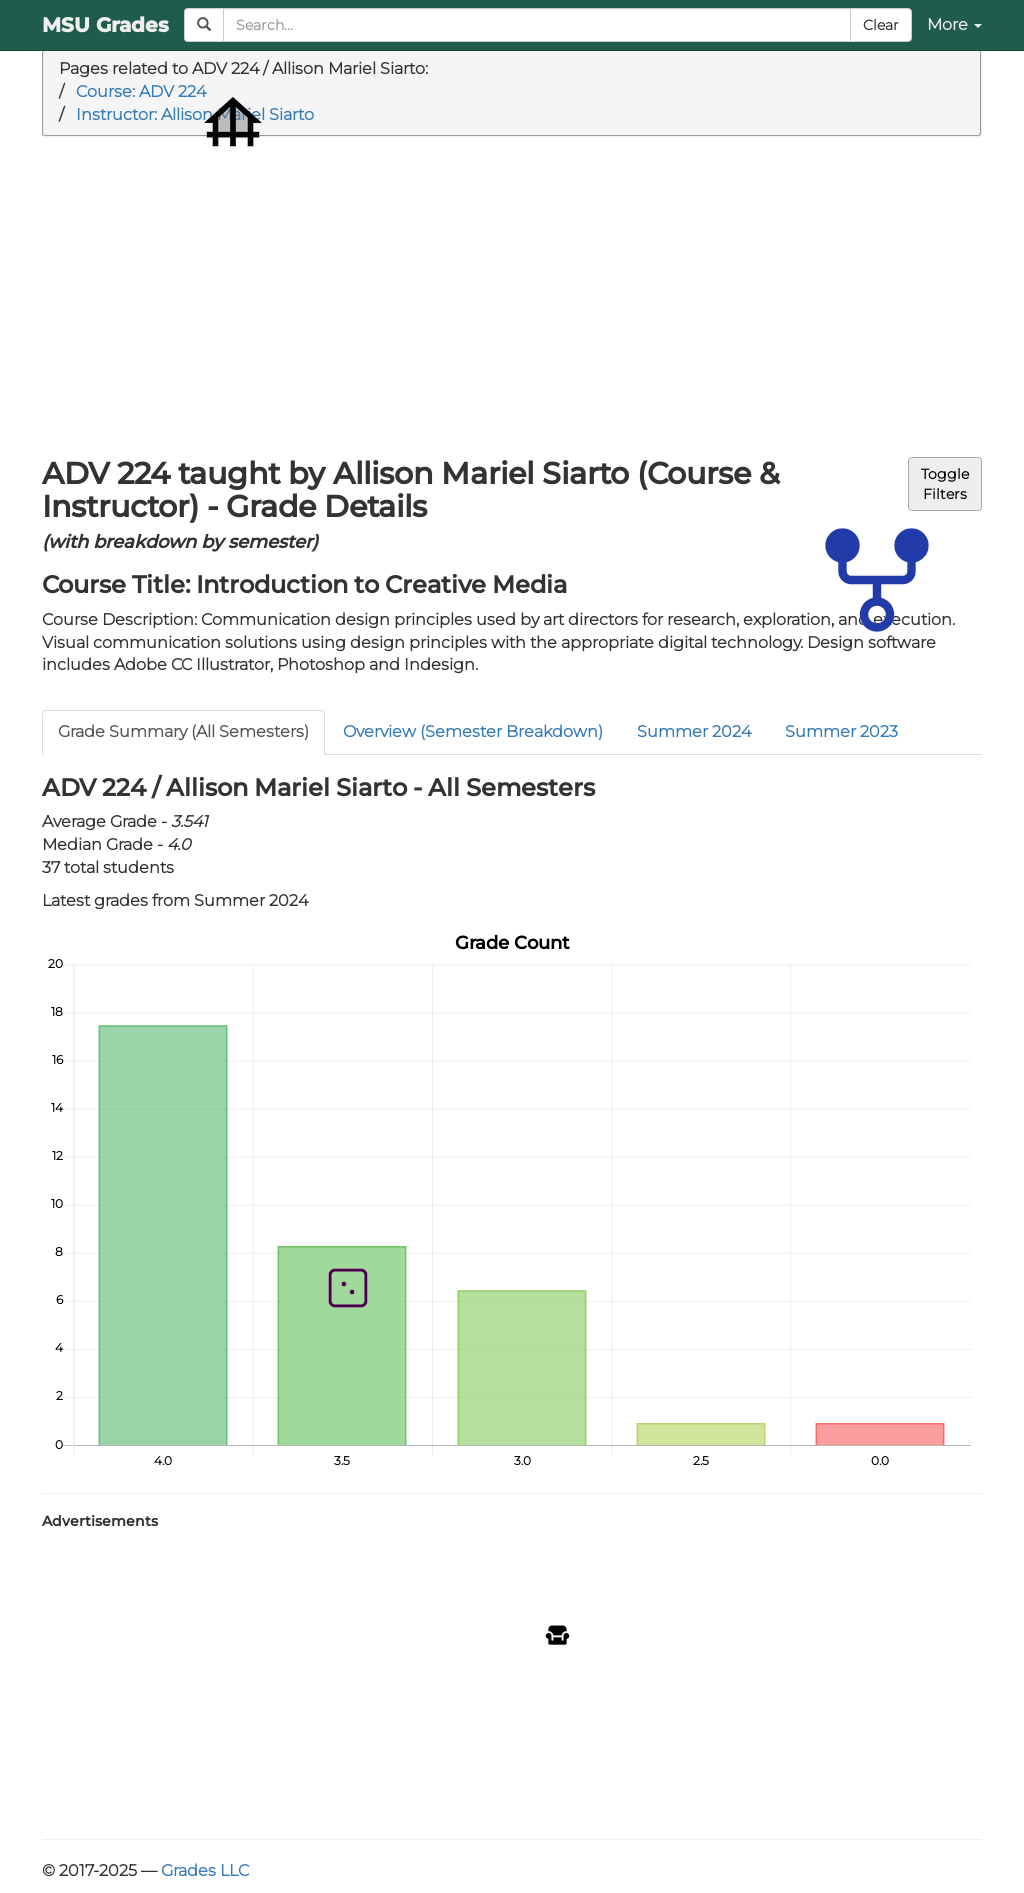  Describe the element at coordinates (348, 1288) in the screenshot. I see `roll dice or generate random number` at that location.